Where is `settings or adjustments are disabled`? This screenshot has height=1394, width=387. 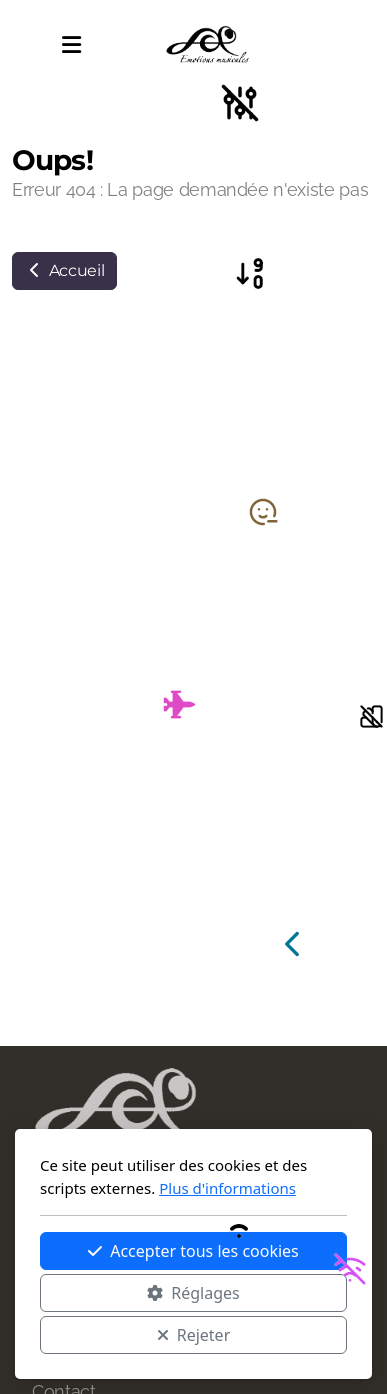 settings or adjustments are disabled is located at coordinates (240, 103).